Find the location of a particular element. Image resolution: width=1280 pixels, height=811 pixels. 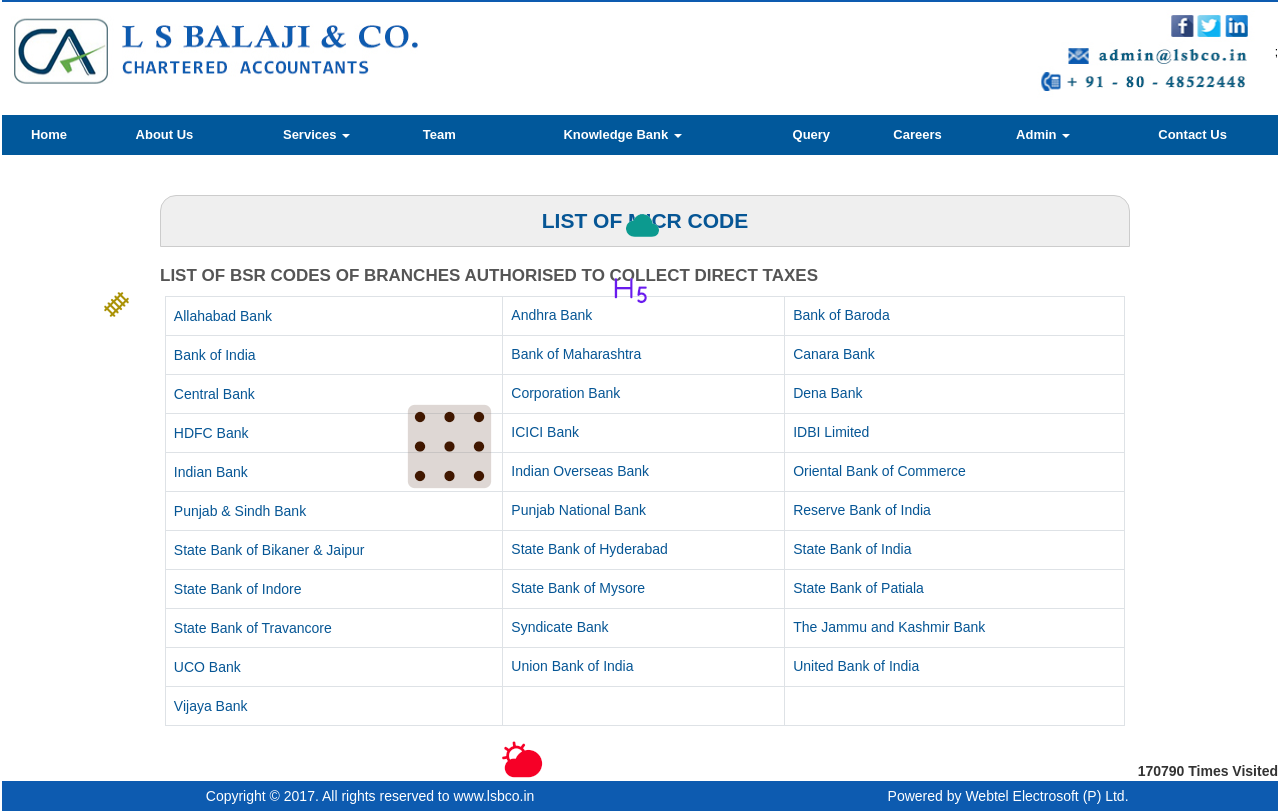

format text as heading level 5 is located at coordinates (629, 290).